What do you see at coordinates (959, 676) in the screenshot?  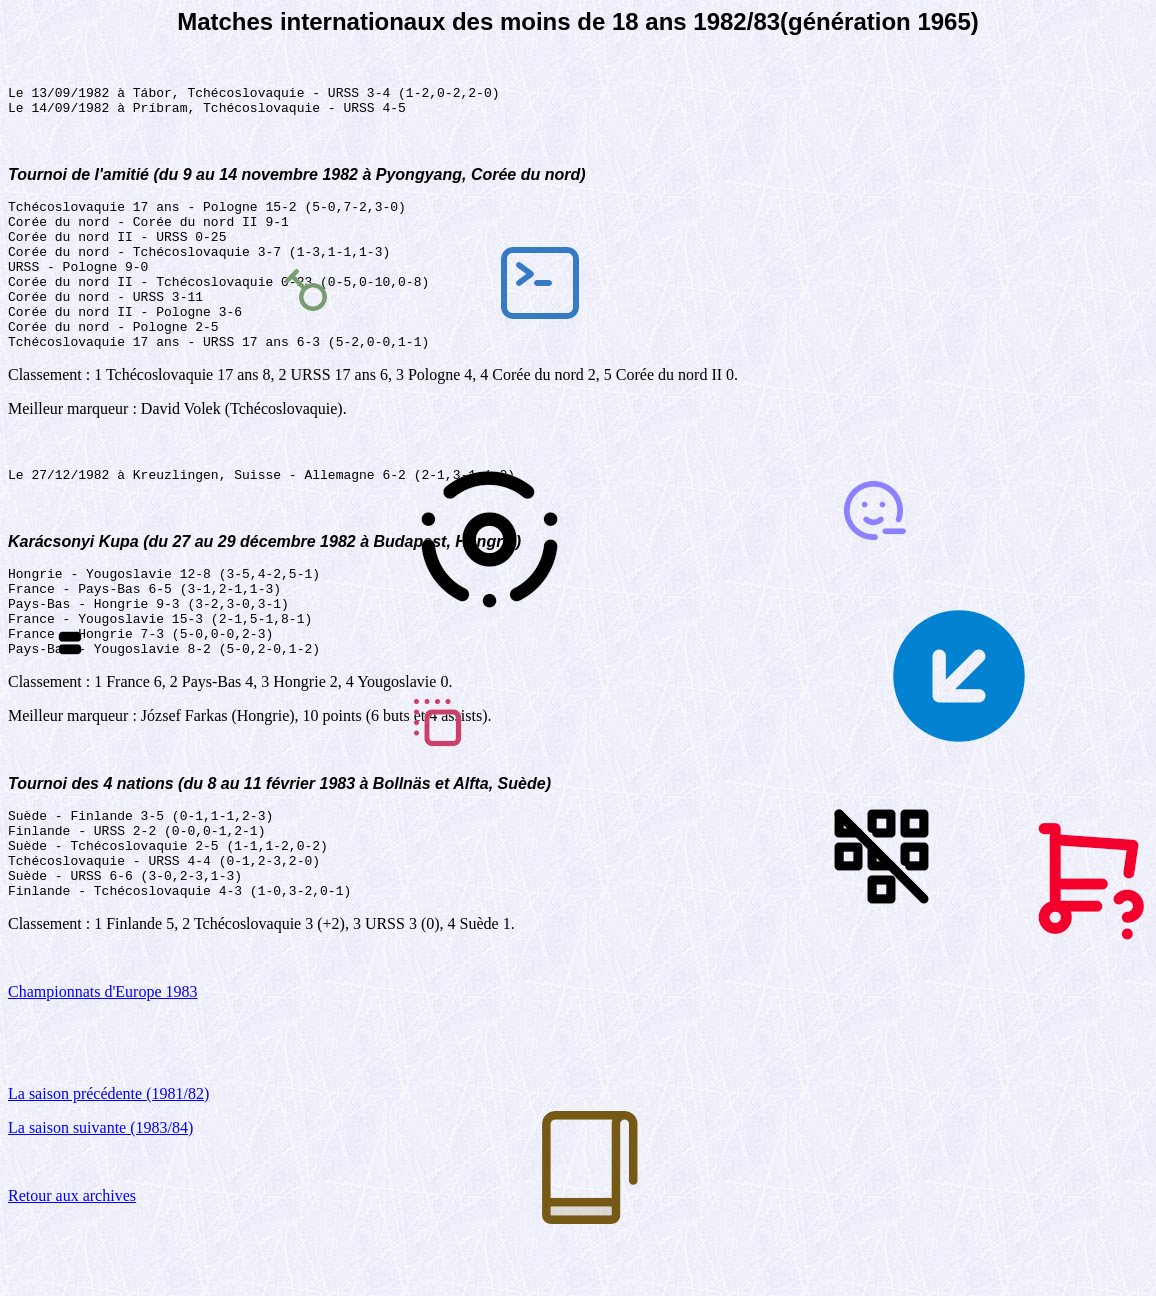 I see `navigate to previous or lower-left section` at bounding box center [959, 676].